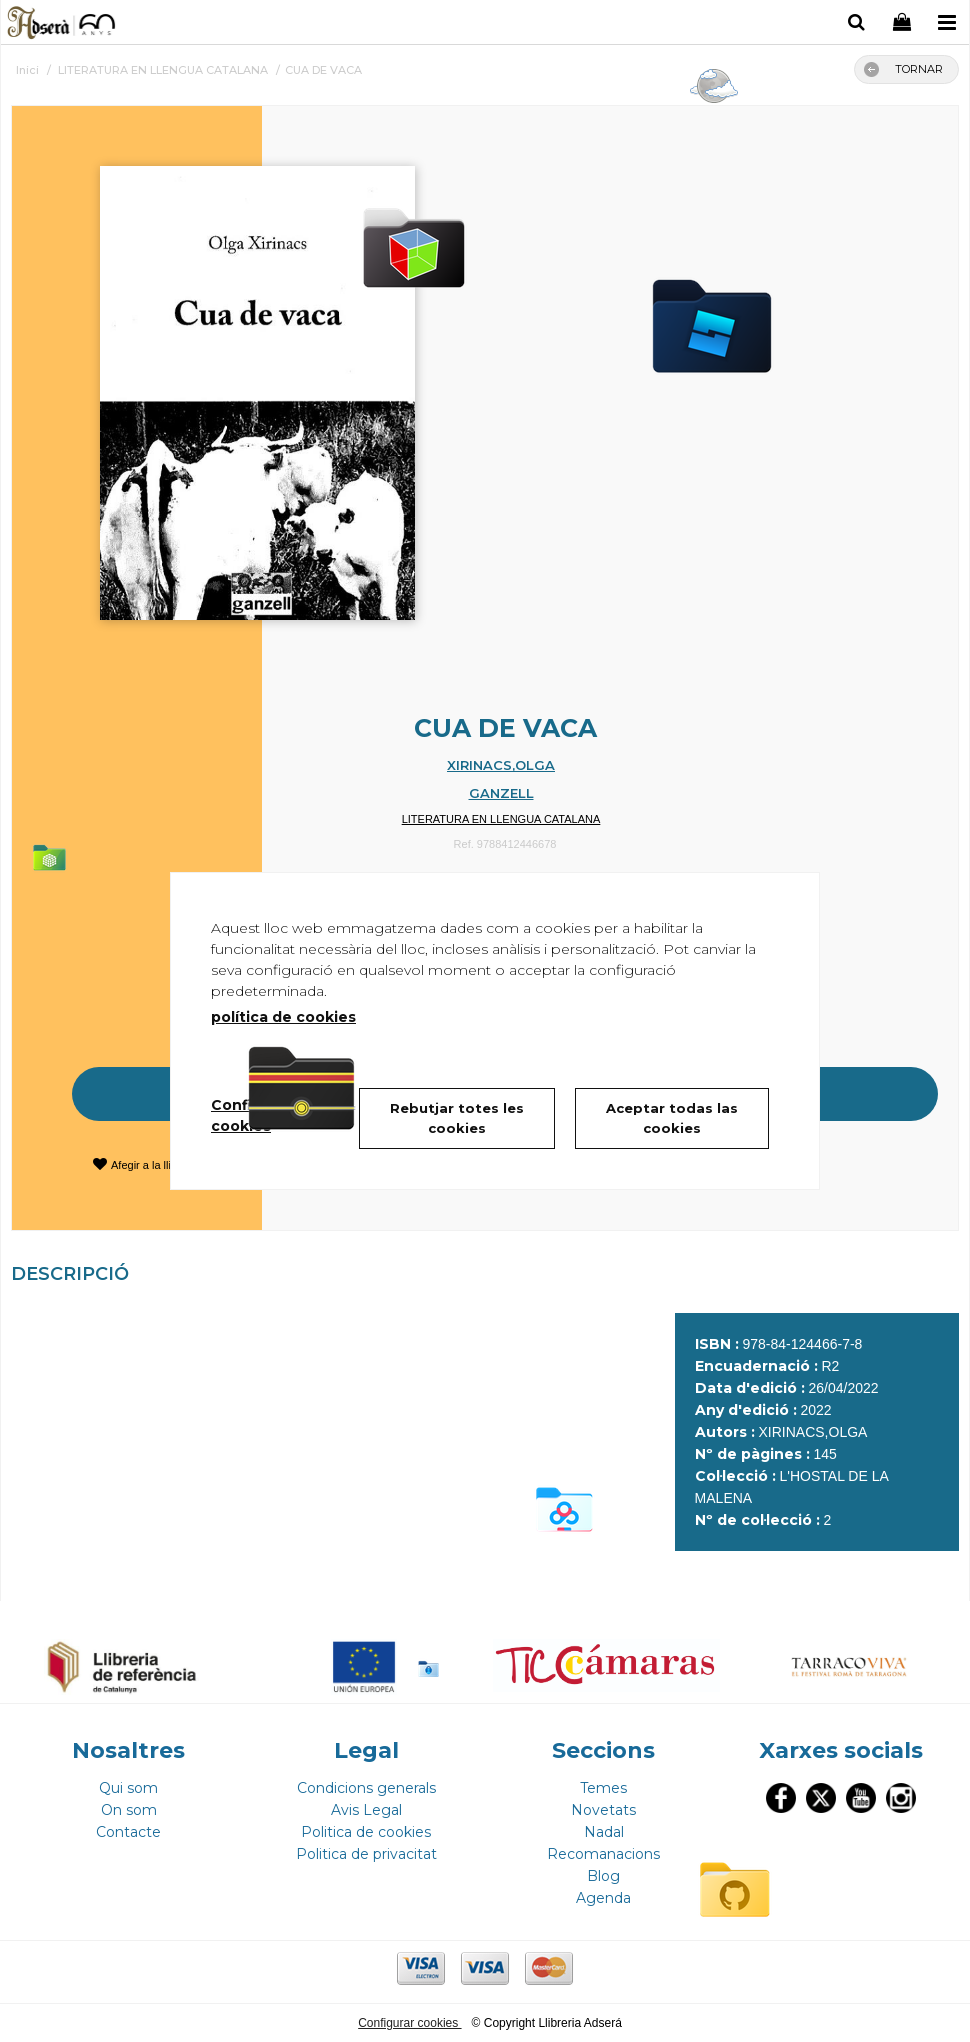 Image resolution: width=970 pixels, height=2042 pixels. What do you see at coordinates (564, 1511) in the screenshot?
I see `open Baidu Netdisk cloud storage folder` at bounding box center [564, 1511].